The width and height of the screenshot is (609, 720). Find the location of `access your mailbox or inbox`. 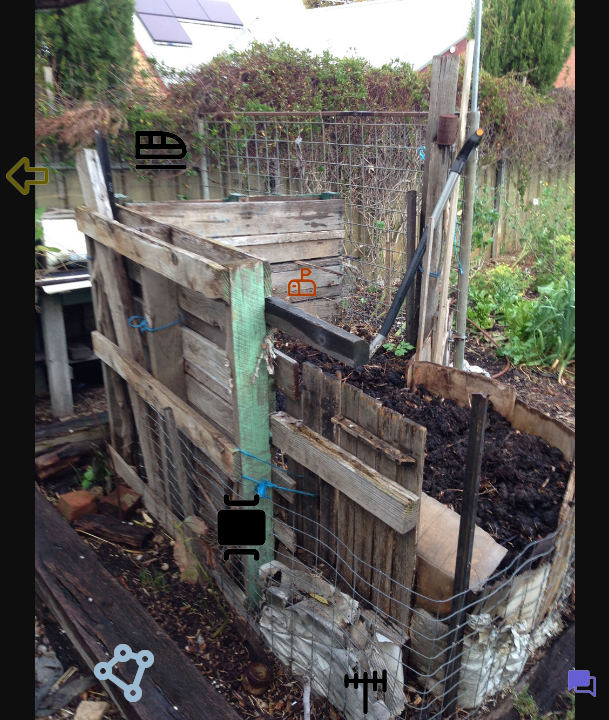

access your mailbox or inbox is located at coordinates (302, 282).